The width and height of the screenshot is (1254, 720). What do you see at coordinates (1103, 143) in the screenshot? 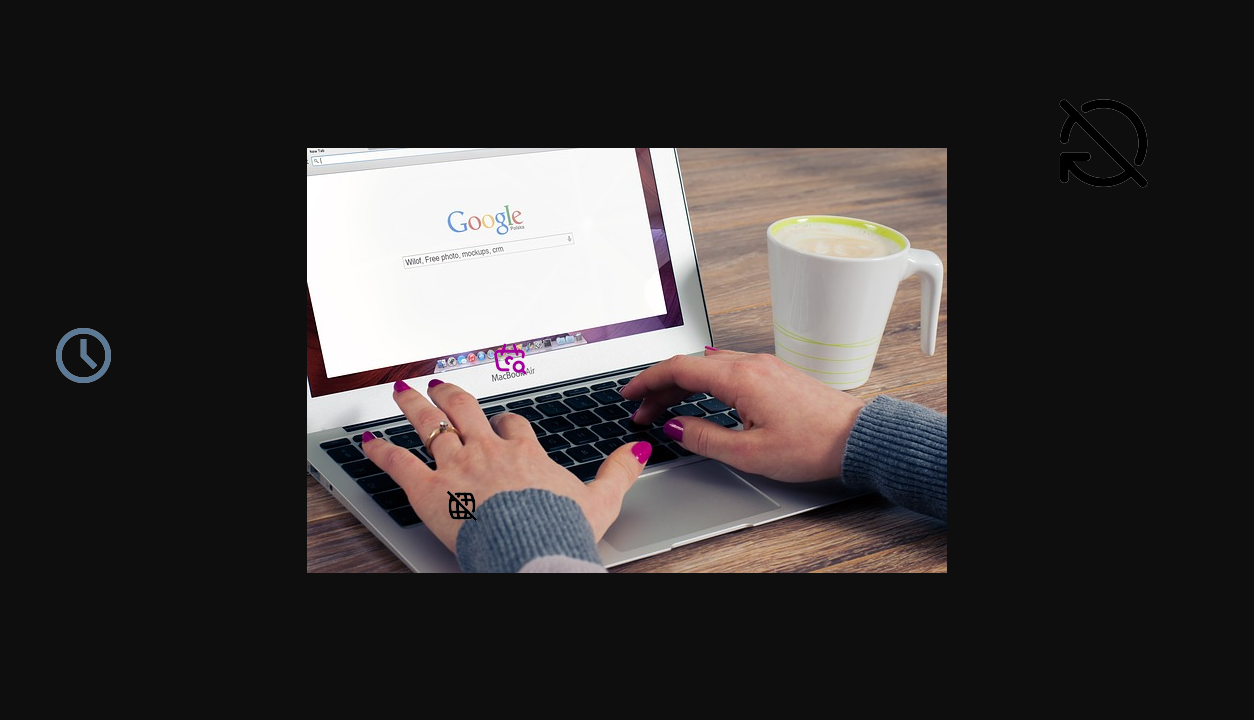
I see `disable browsing history tracking` at bounding box center [1103, 143].